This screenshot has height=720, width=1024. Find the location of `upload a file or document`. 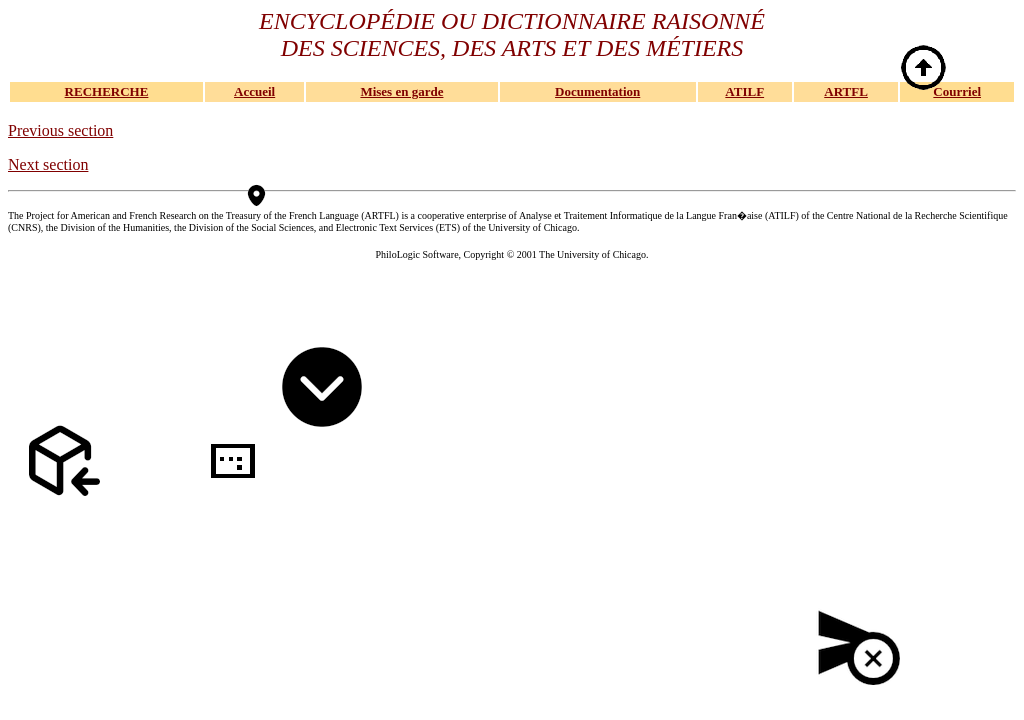

upload a file or document is located at coordinates (923, 67).